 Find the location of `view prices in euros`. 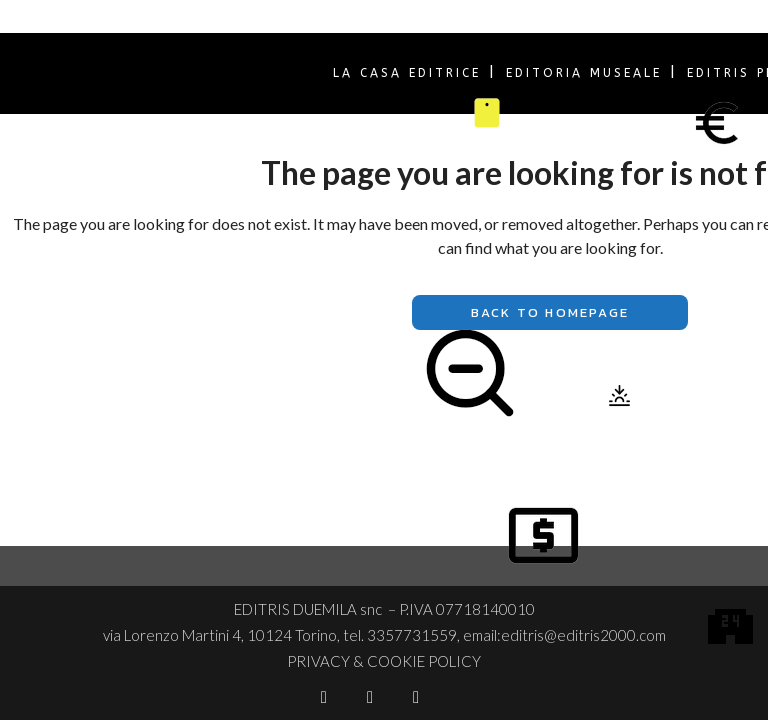

view prices in euros is located at coordinates (717, 123).